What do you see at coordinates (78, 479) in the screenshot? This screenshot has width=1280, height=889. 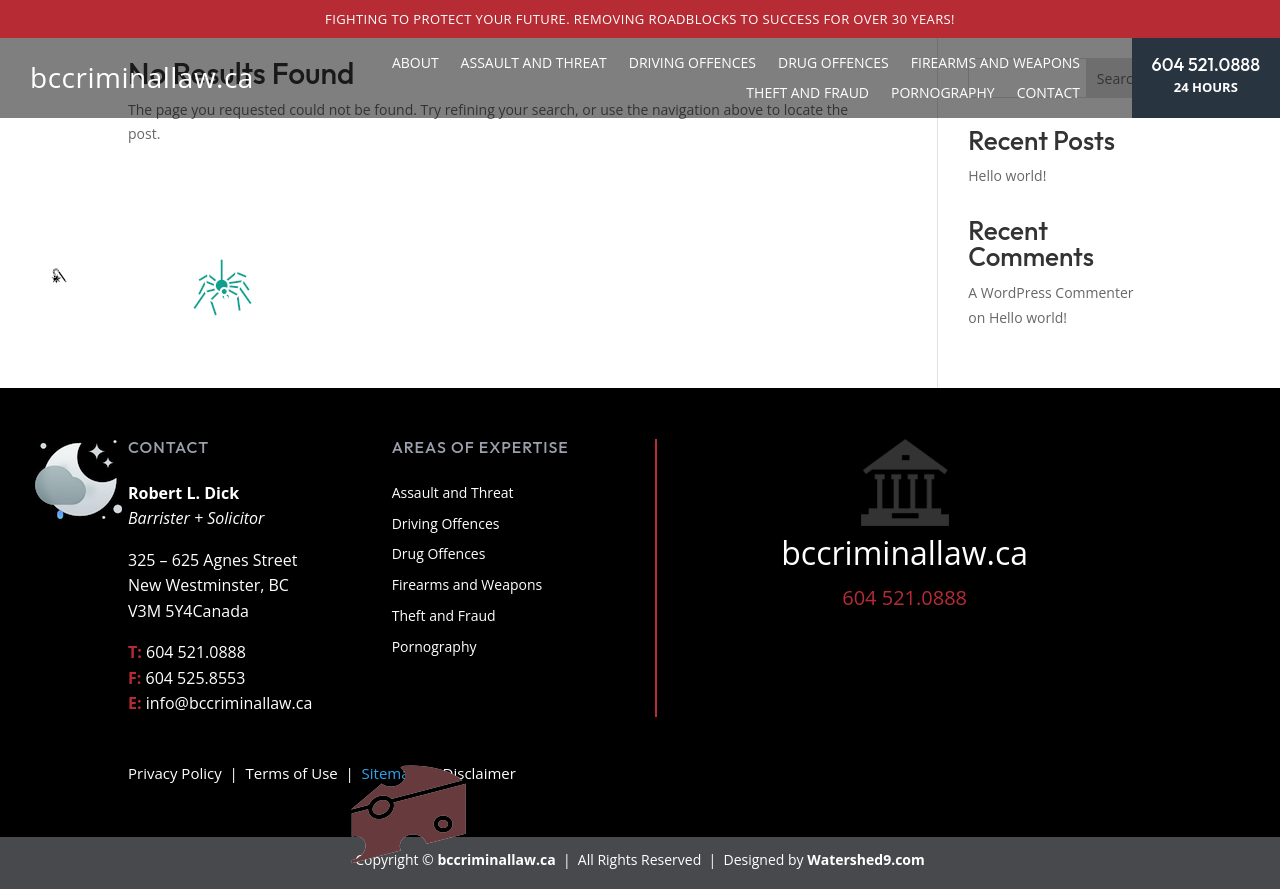 I see `indicates scattered showers at night` at bounding box center [78, 479].